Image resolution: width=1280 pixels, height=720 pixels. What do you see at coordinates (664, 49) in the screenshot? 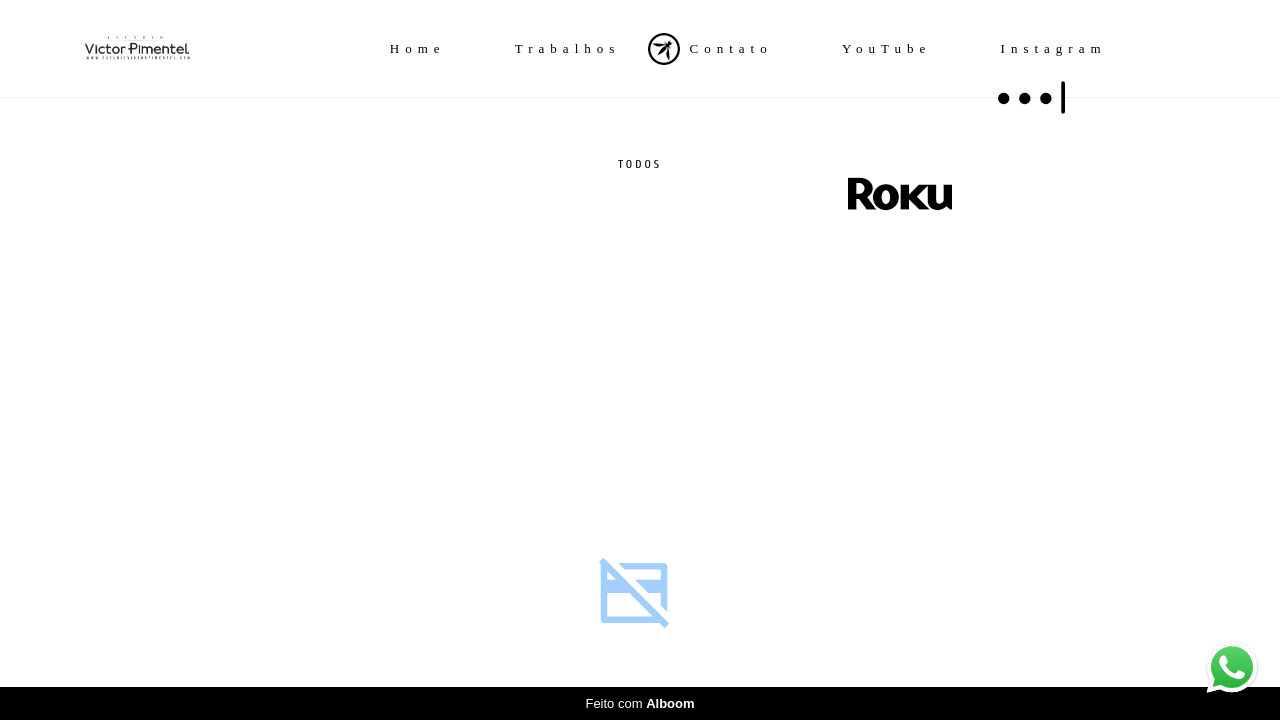
I see `OWASP (Open Web Application Security Project) logo` at bounding box center [664, 49].